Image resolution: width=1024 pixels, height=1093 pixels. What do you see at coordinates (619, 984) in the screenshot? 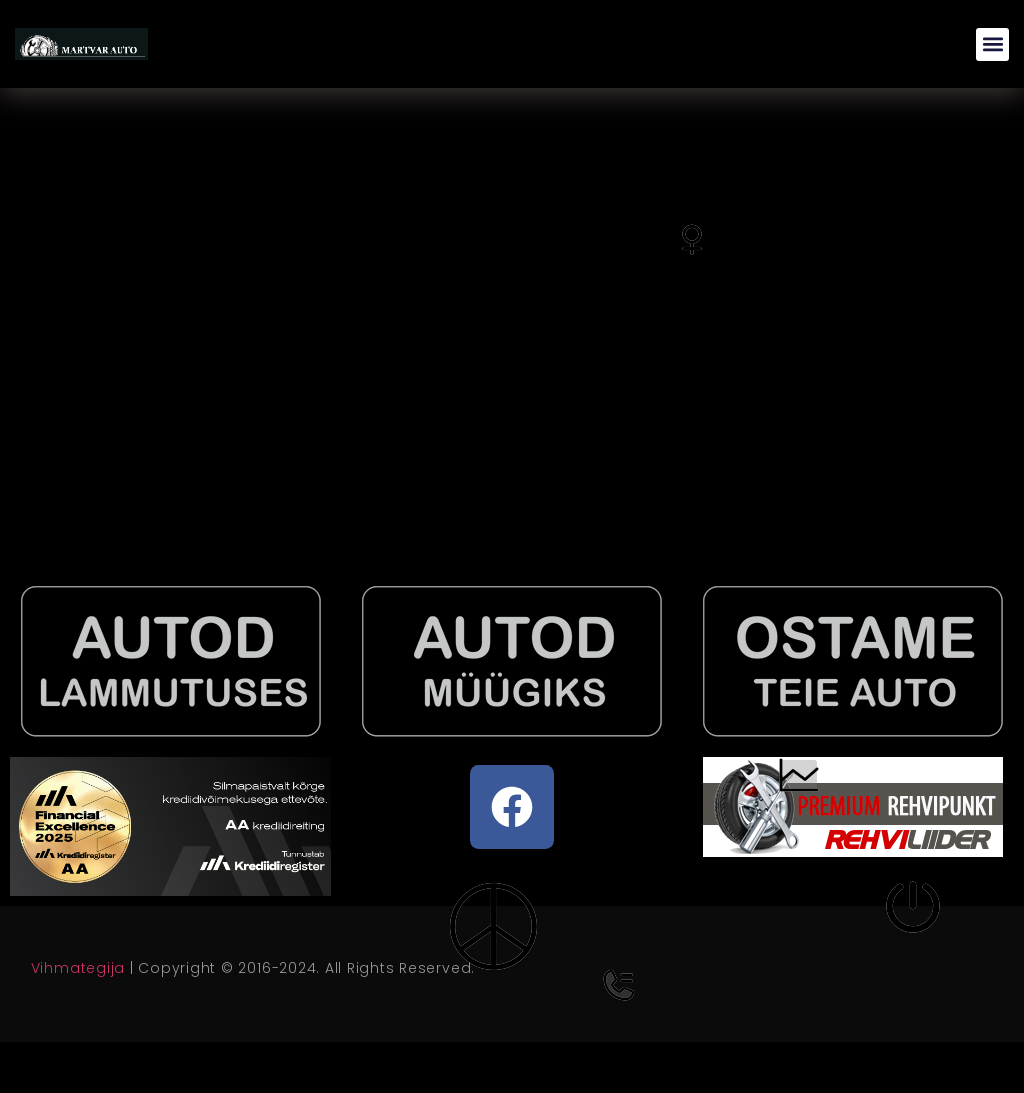
I see `view contact list` at bounding box center [619, 984].